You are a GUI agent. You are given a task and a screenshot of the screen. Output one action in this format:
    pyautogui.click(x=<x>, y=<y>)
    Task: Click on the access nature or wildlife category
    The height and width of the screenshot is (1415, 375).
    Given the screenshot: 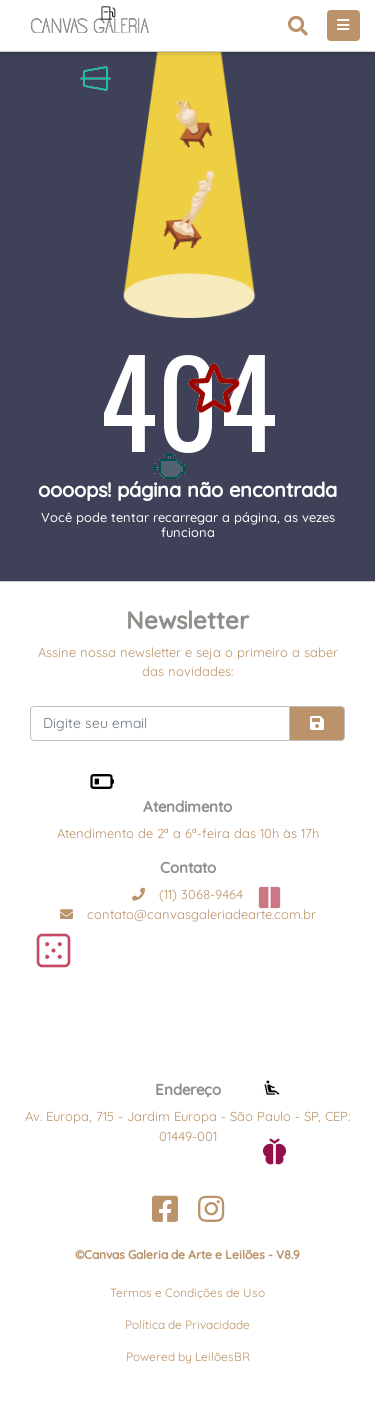 What is the action you would take?
    pyautogui.click(x=274, y=1151)
    